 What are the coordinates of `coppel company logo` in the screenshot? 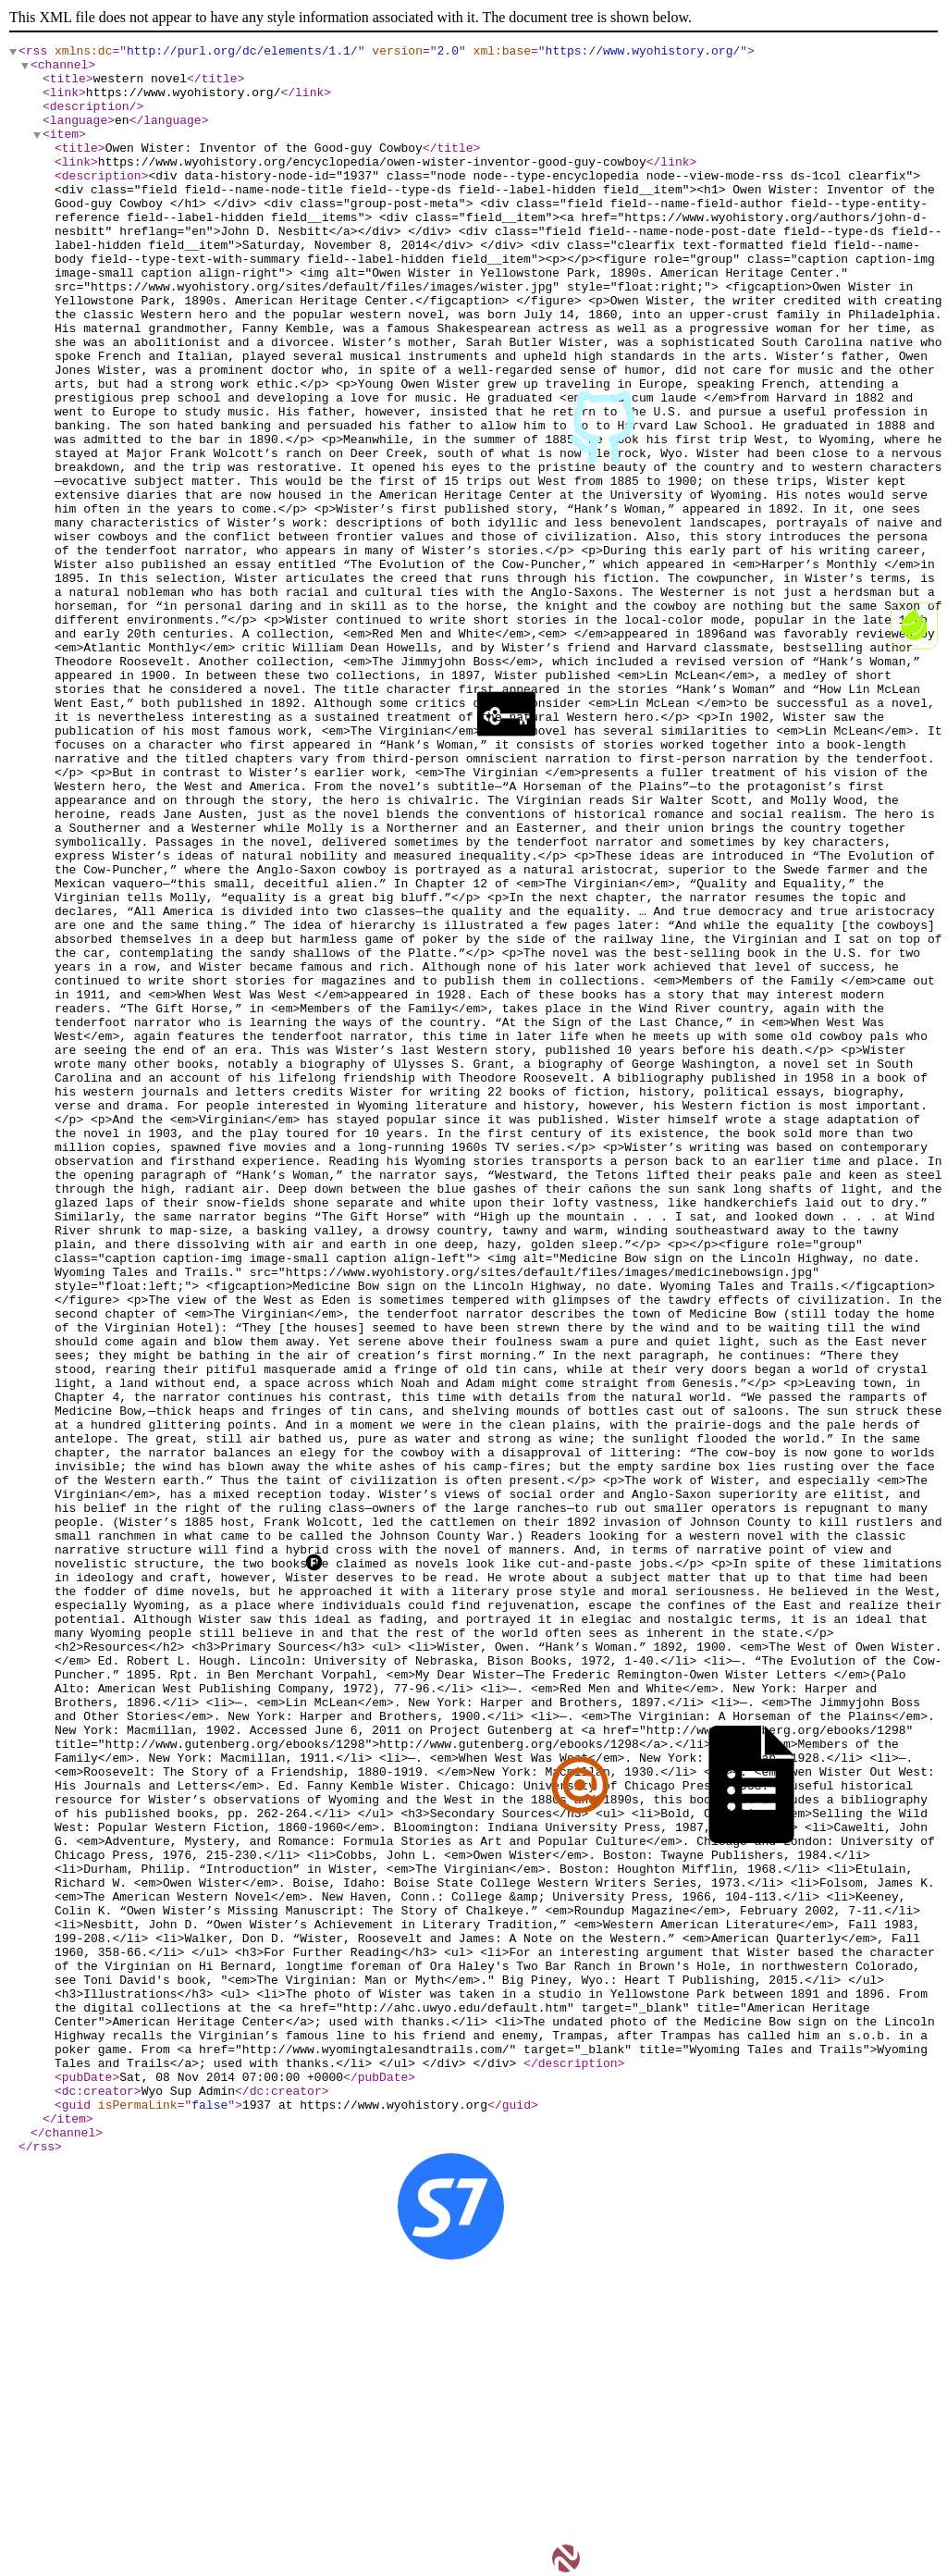 It's located at (506, 713).